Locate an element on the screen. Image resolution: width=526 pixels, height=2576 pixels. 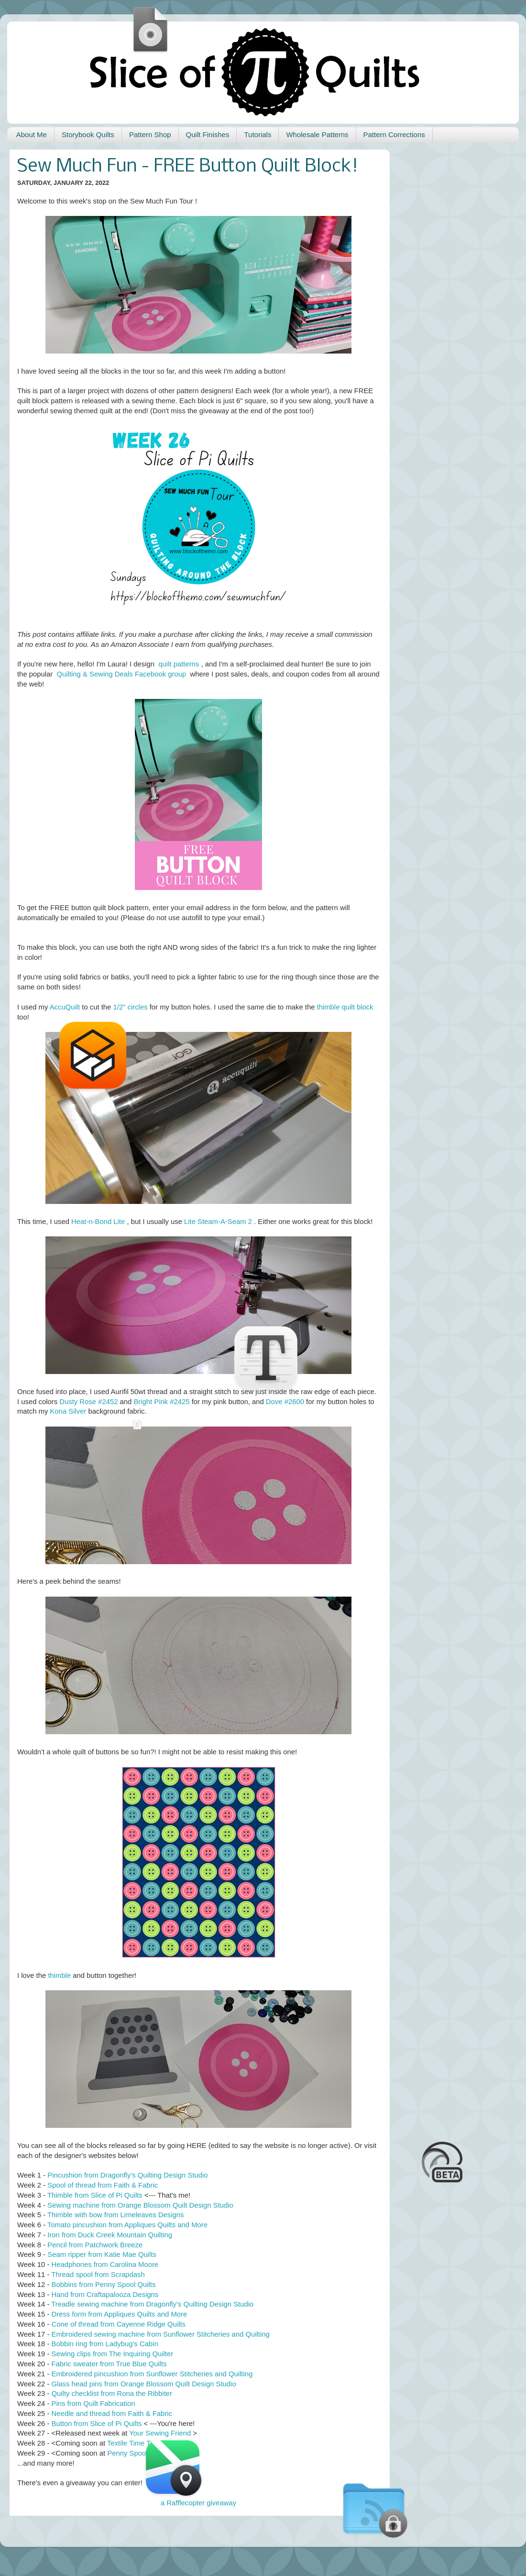
a CD or disc image file is located at coordinates (150, 30).